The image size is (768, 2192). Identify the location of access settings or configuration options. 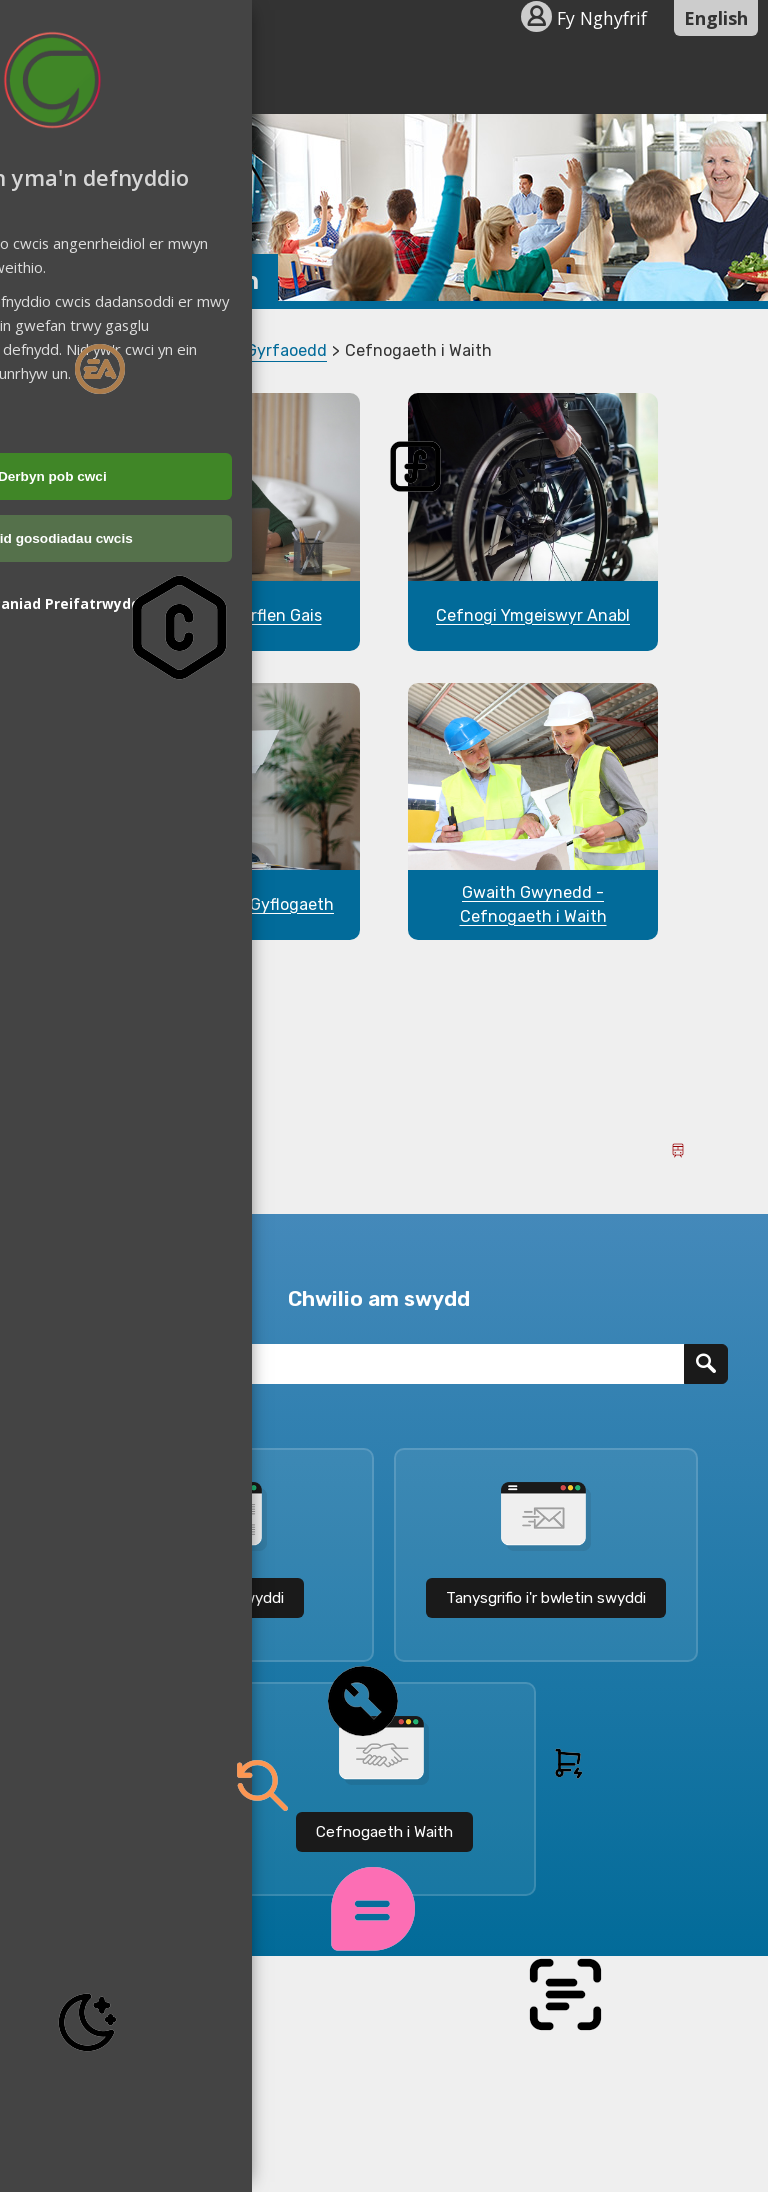
(363, 1701).